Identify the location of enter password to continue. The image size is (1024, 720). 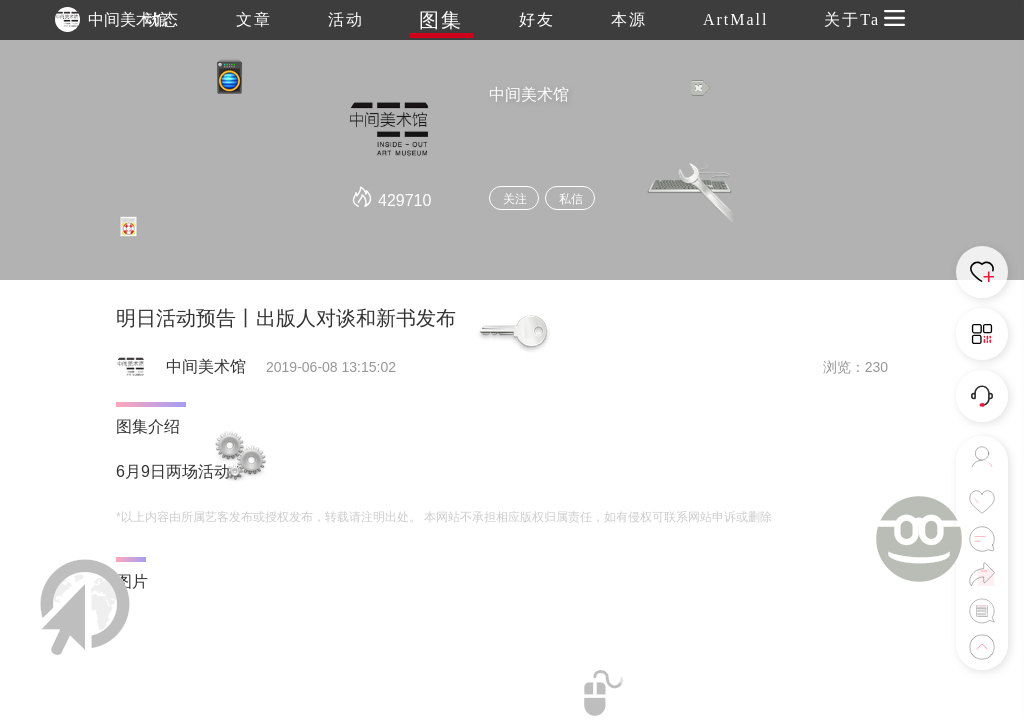
(514, 332).